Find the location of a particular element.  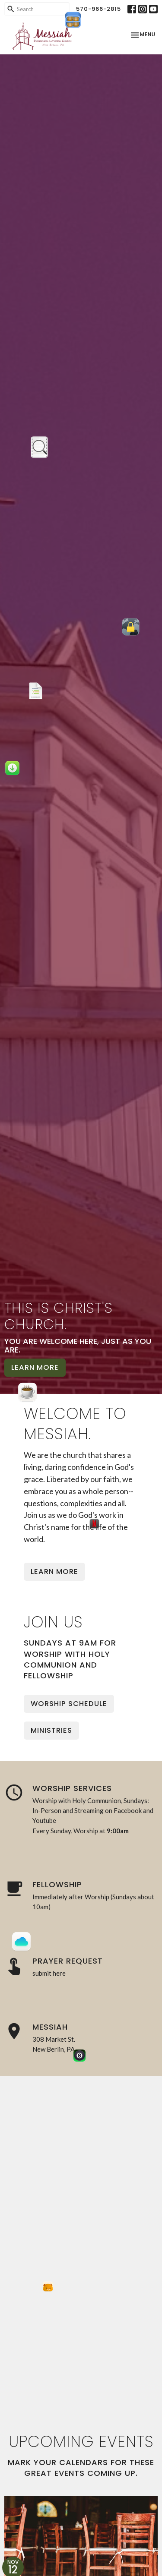

open gnome logs application is located at coordinates (39, 447).